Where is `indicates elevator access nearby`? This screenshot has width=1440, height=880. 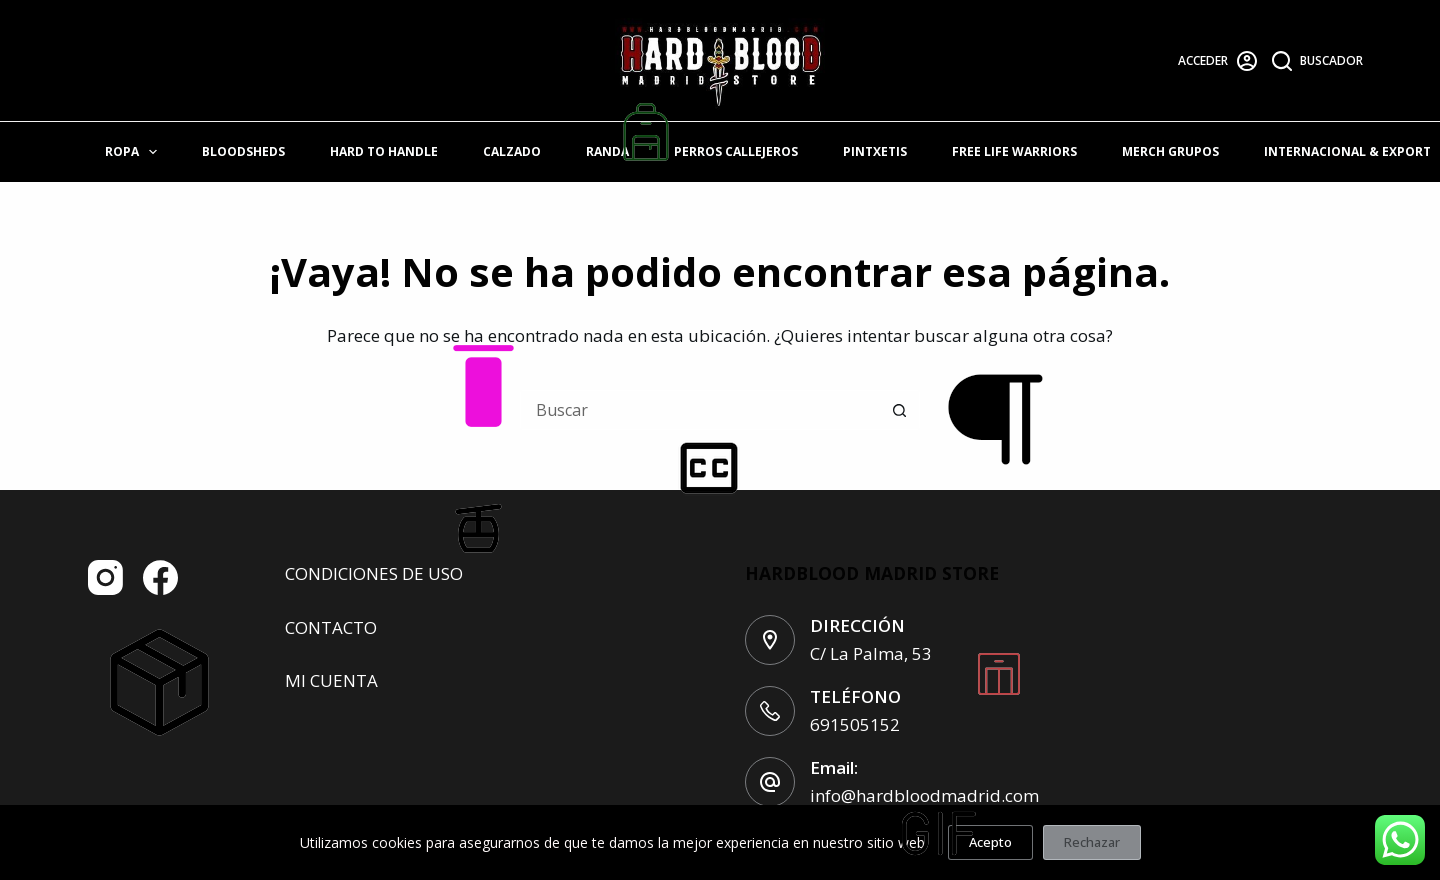 indicates elevator access nearby is located at coordinates (999, 674).